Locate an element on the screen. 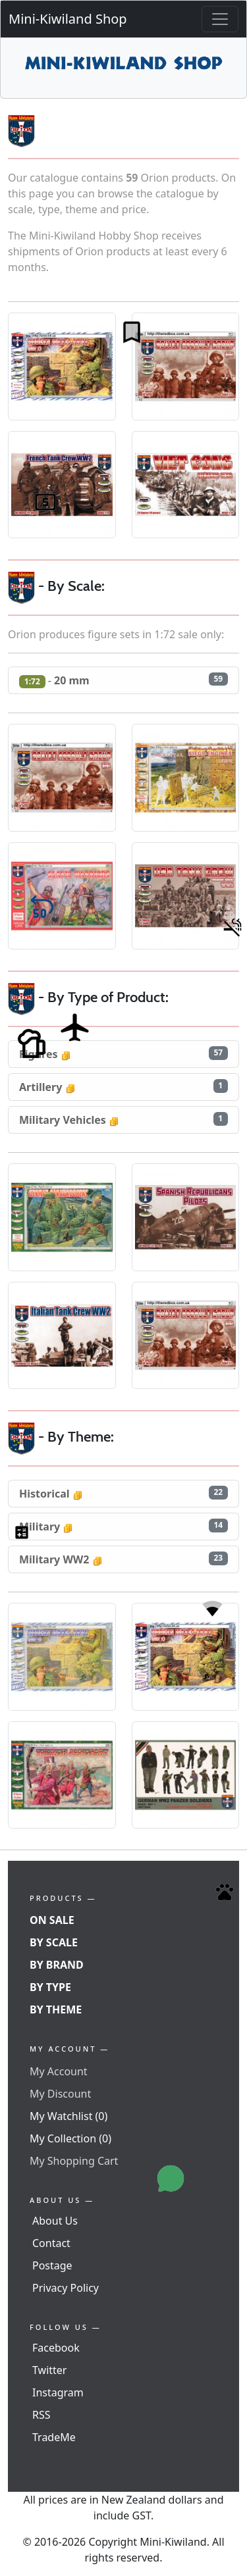 The image size is (247, 2576). save this item for later is located at coordinates (132, 332).